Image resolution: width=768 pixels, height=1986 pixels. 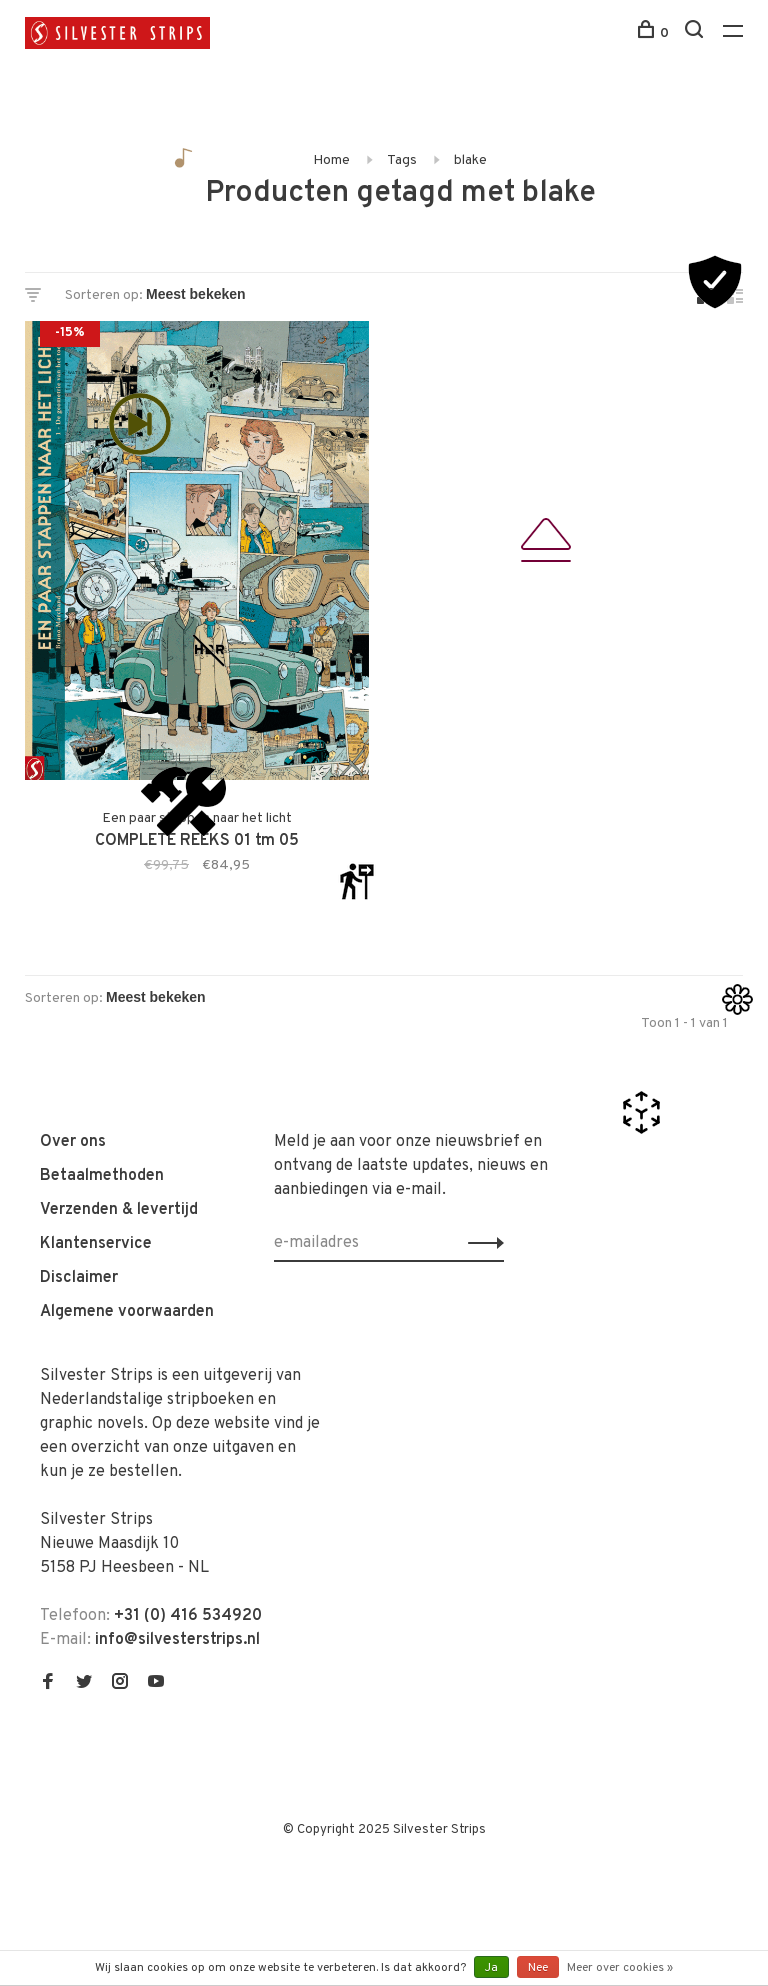 I want to click on eject media or disc, so click(x=546, y=543).